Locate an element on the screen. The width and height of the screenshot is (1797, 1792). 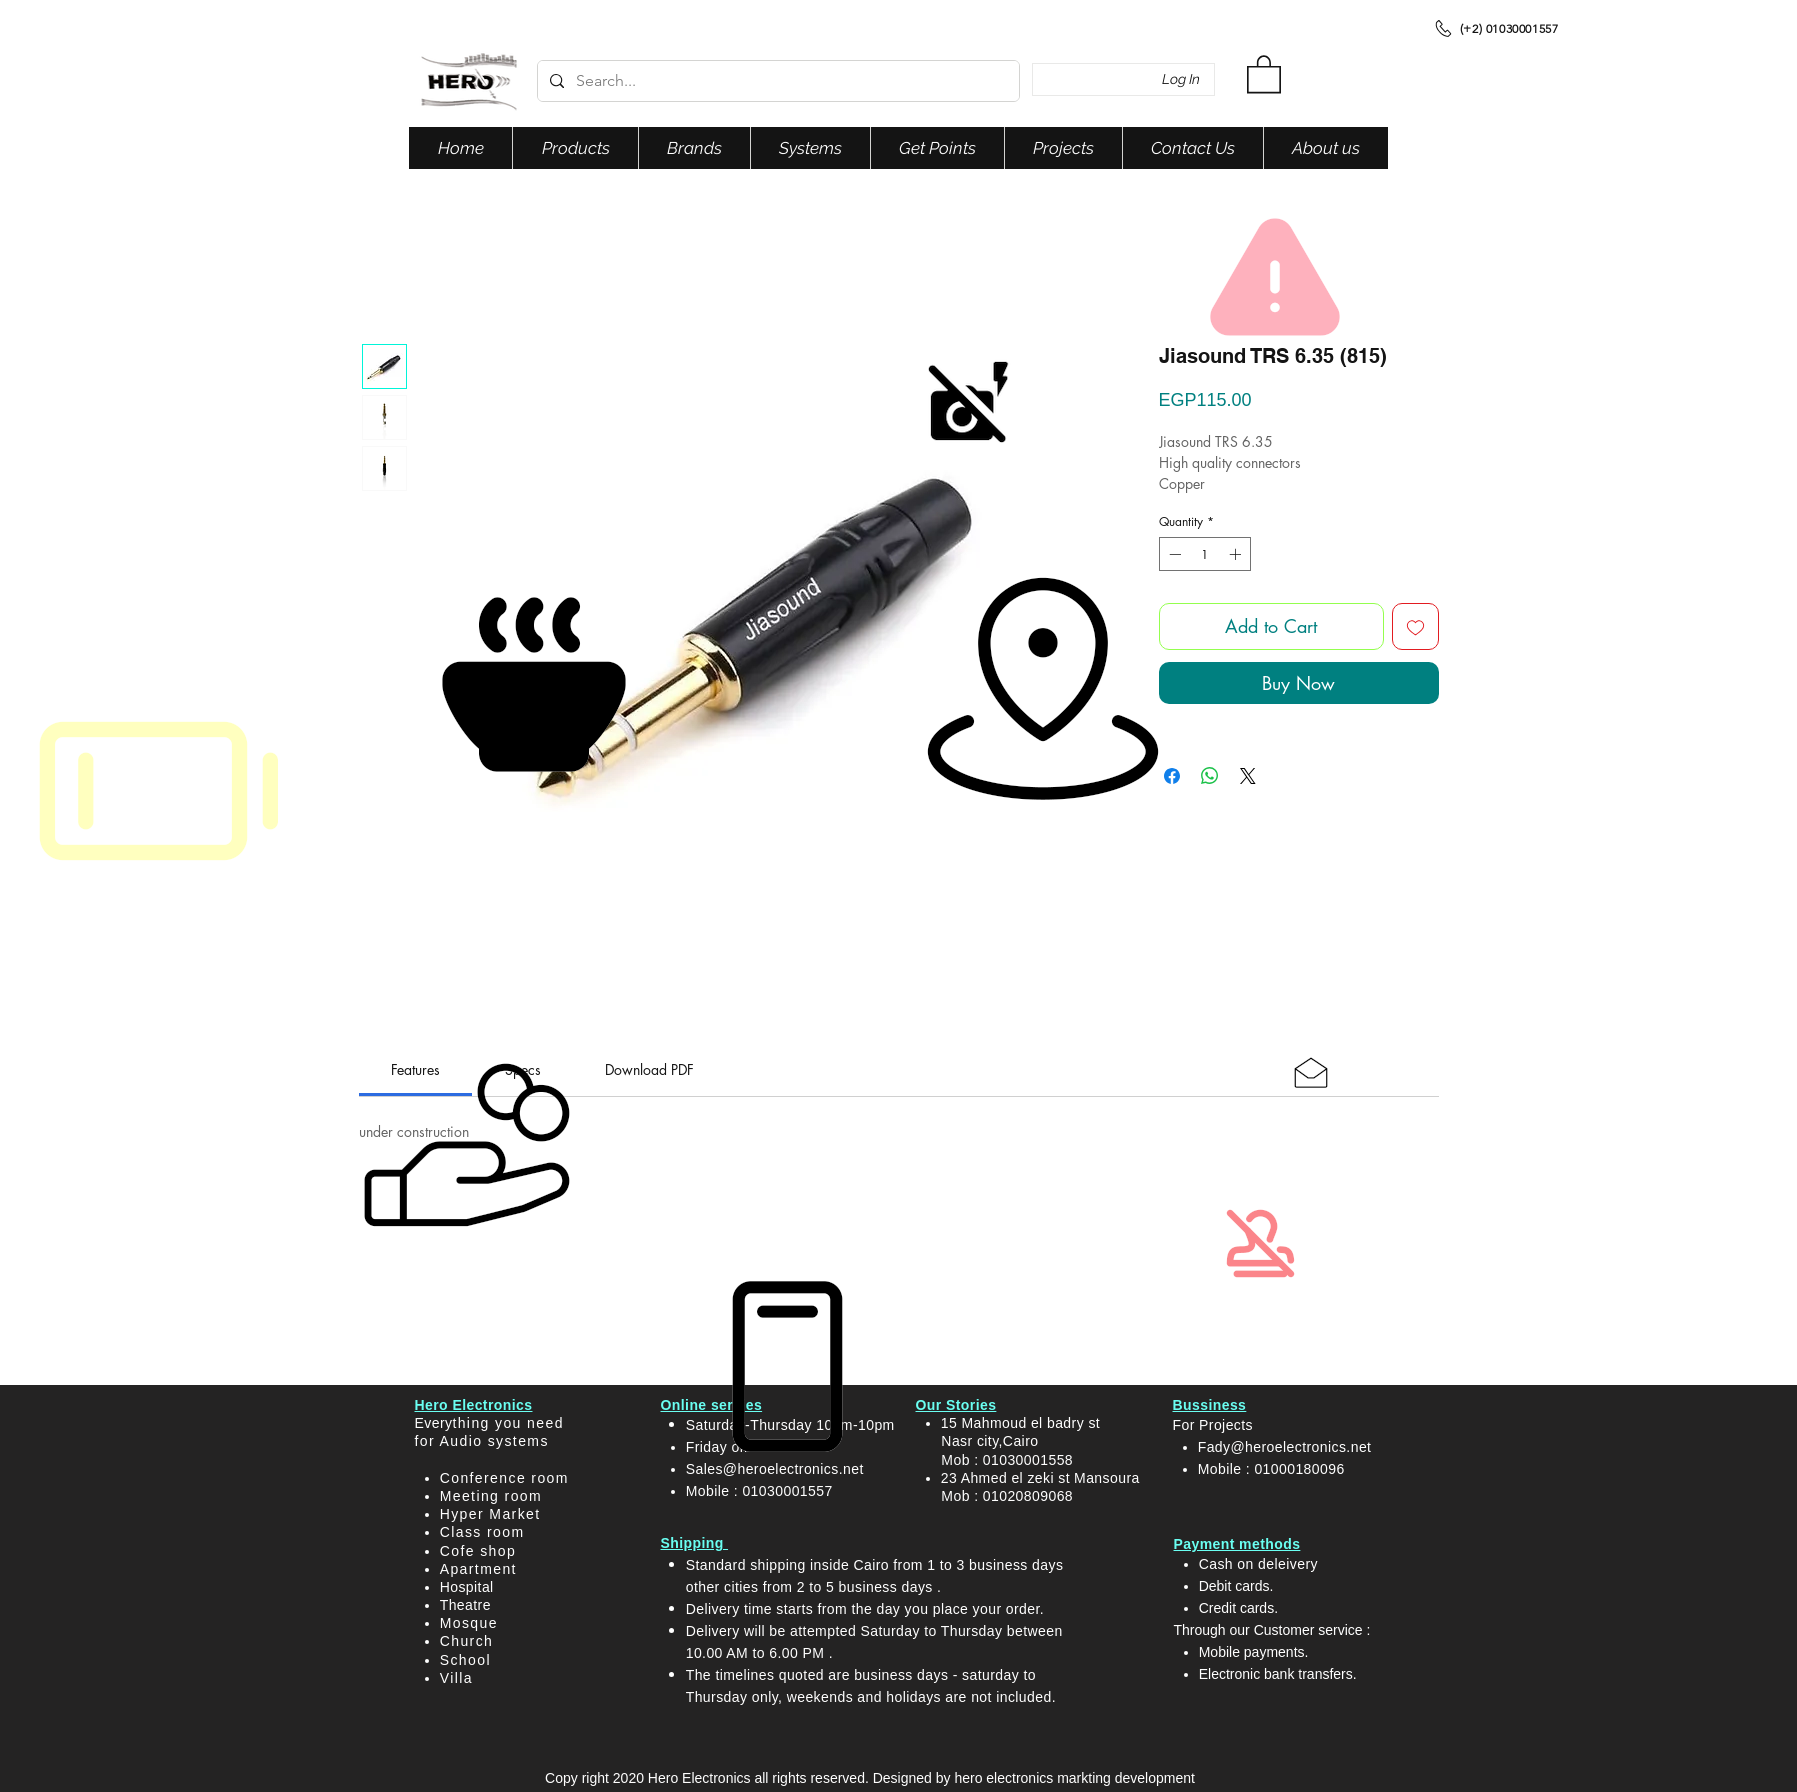
access device speaker settings is located at coordinates (787, 1366).